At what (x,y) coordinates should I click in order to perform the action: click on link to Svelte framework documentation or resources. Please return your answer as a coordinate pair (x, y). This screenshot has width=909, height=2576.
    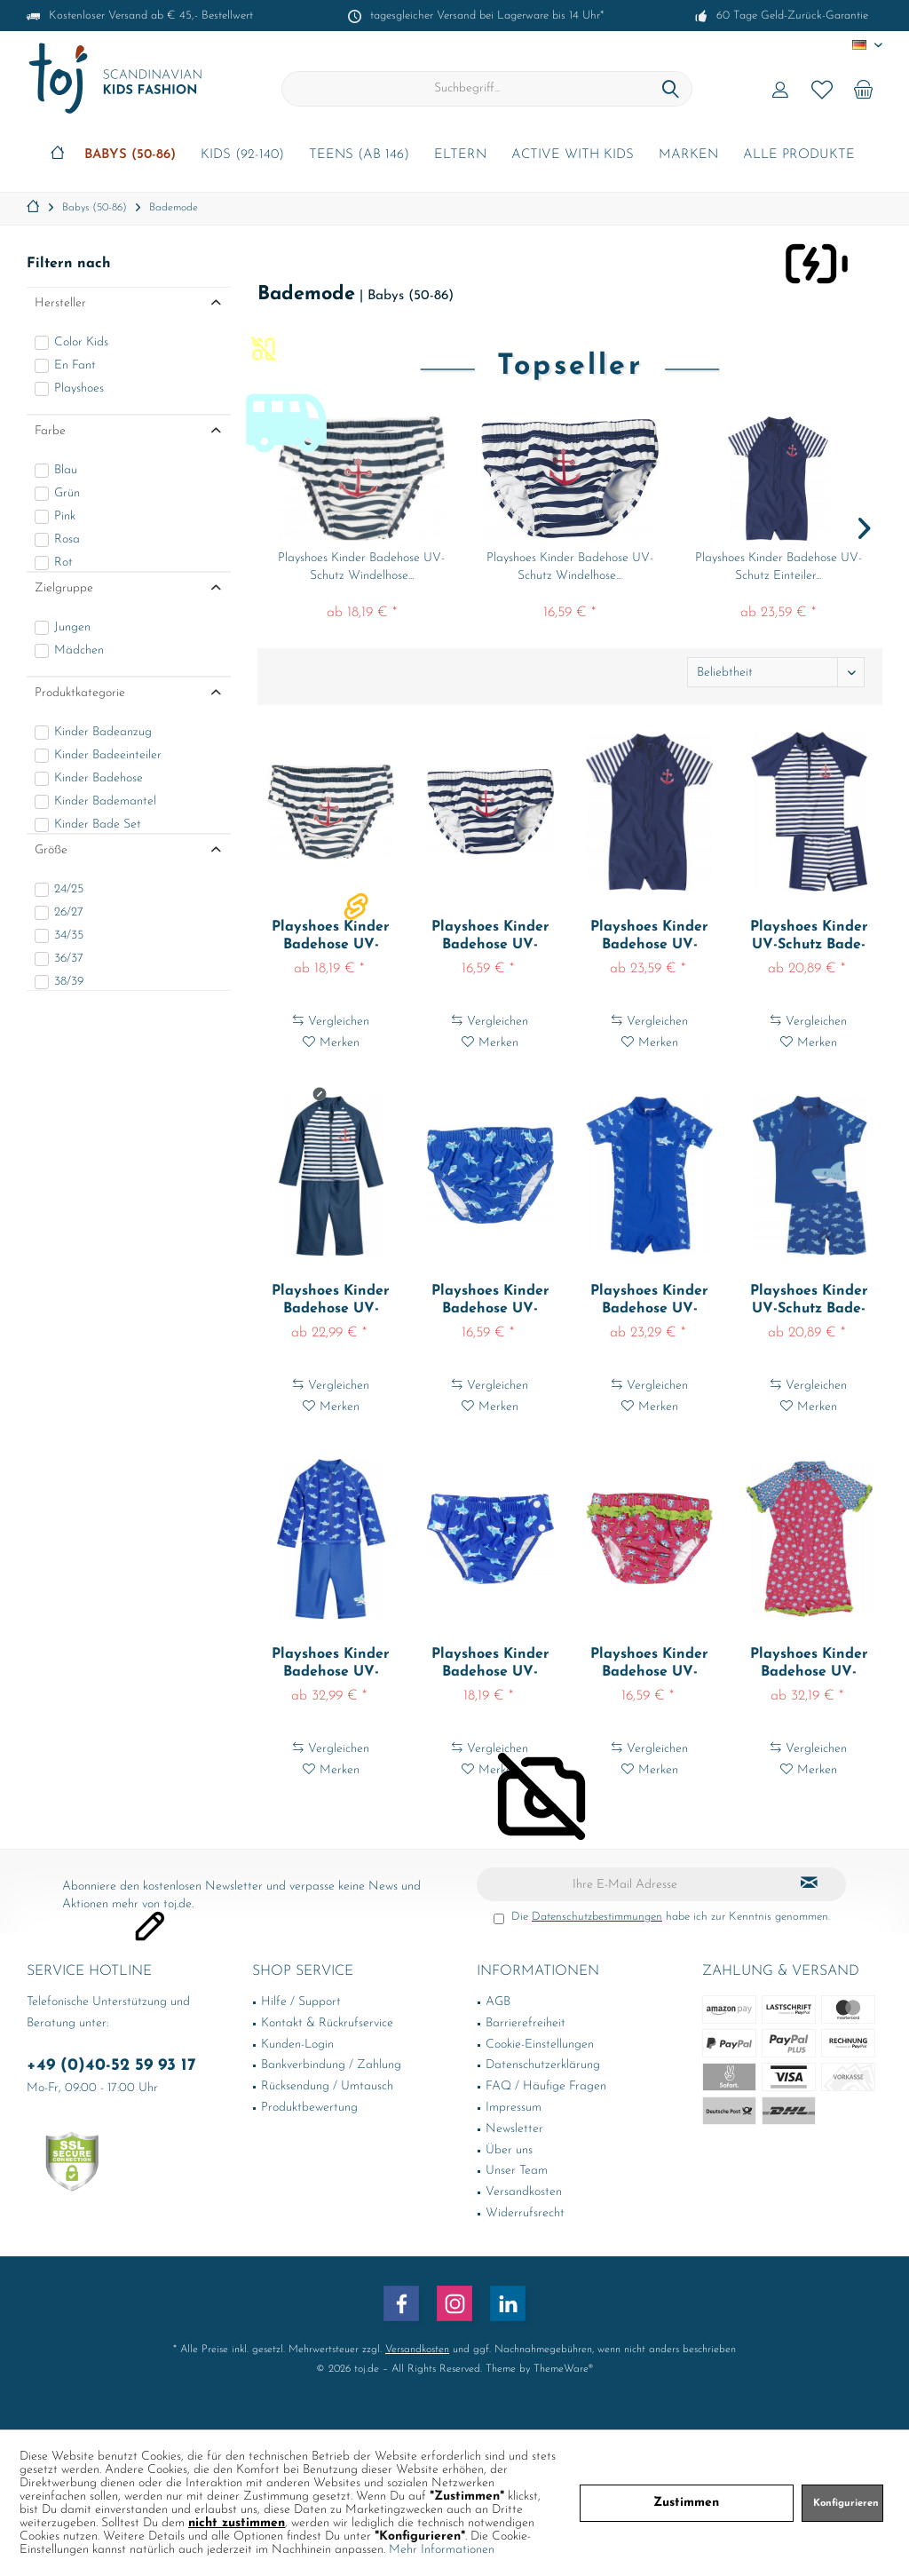
    Looking at the image, I should click on (357, 906).